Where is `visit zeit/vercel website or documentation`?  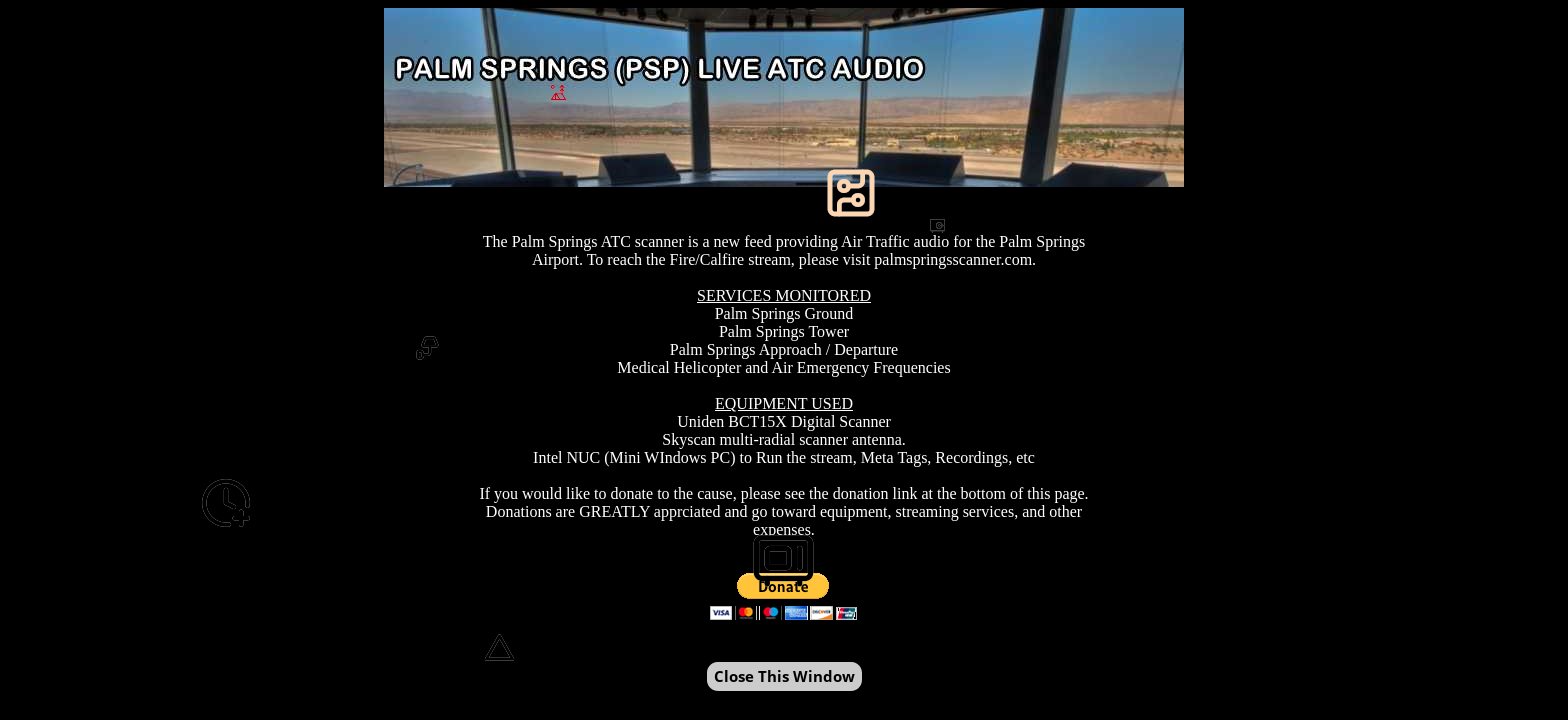 visit zeit/vercel website or documentation is located at coordinates (499, 647).